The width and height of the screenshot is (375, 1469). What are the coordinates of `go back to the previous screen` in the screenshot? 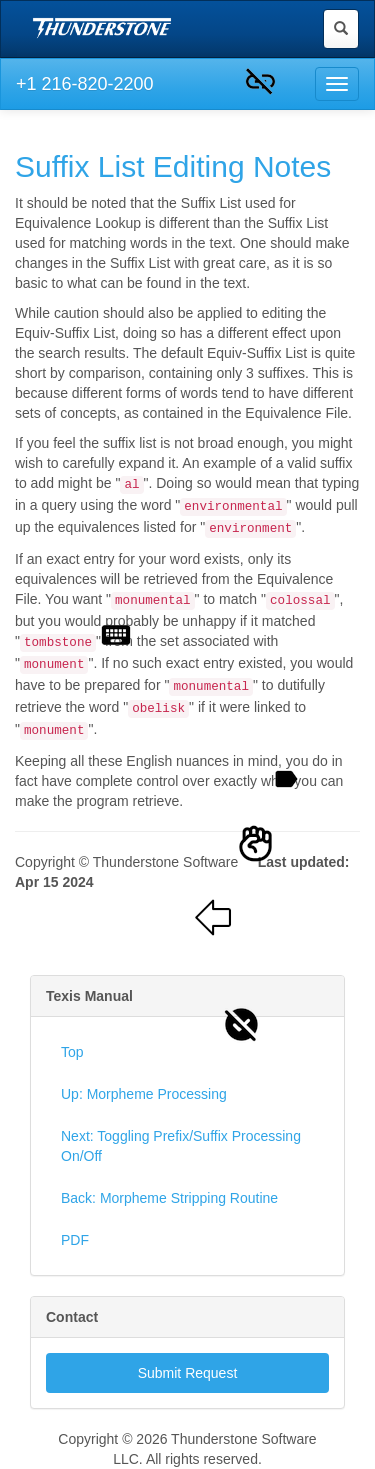 It's located at (214, 917).